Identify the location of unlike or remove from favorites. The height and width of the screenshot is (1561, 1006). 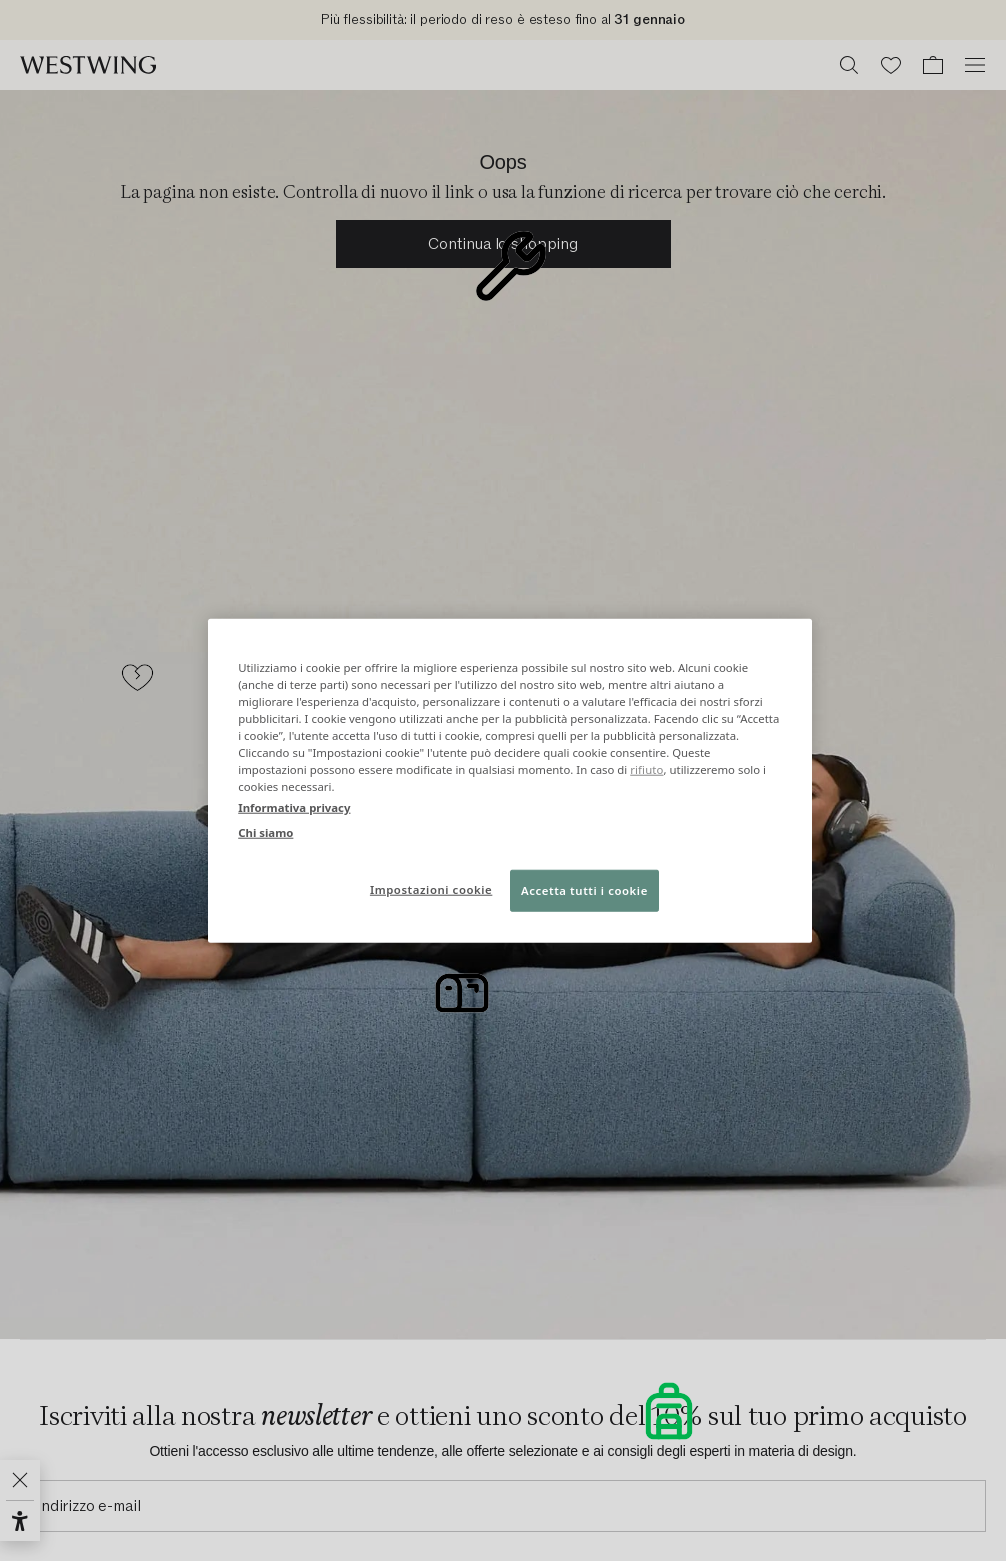
(137, 676).